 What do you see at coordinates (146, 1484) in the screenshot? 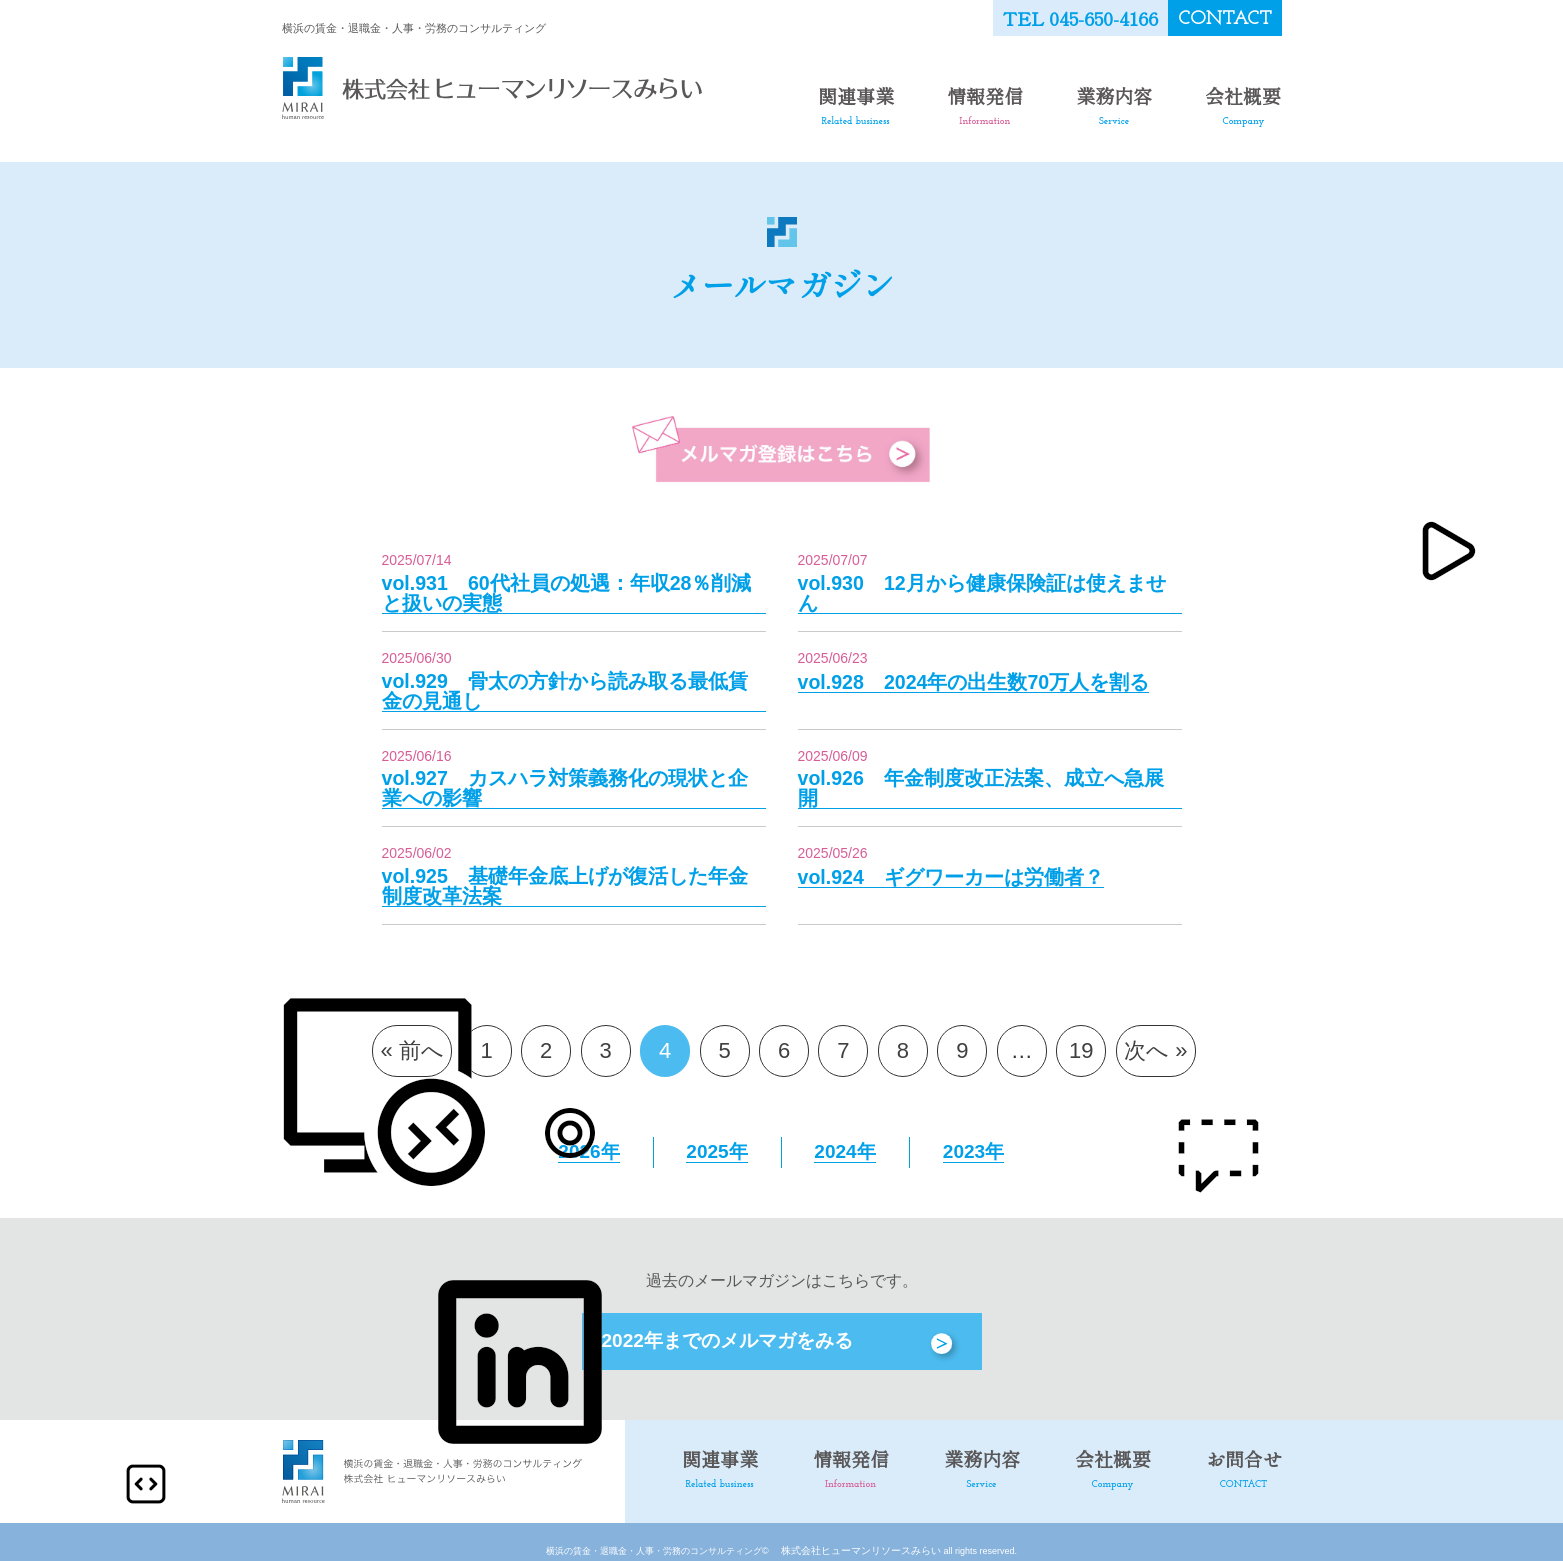
I see `view or edit source code` at bounding box center [146, 1484].